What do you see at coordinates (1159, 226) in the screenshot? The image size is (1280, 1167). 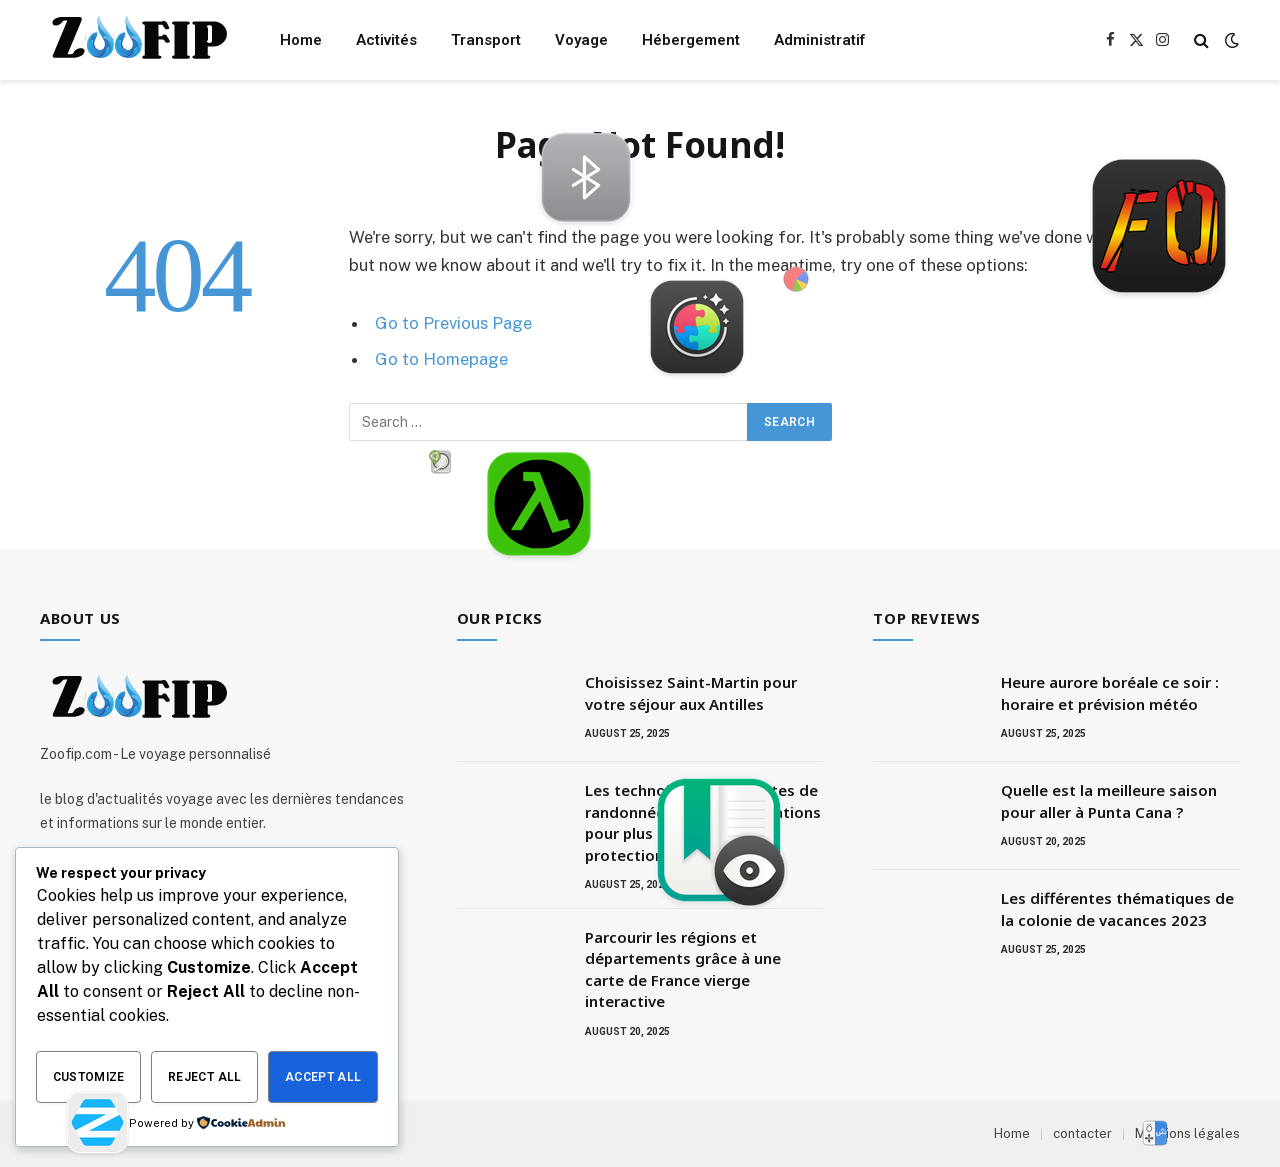 I see `launch the flatout racing game` at bounding box center [1159, 226].